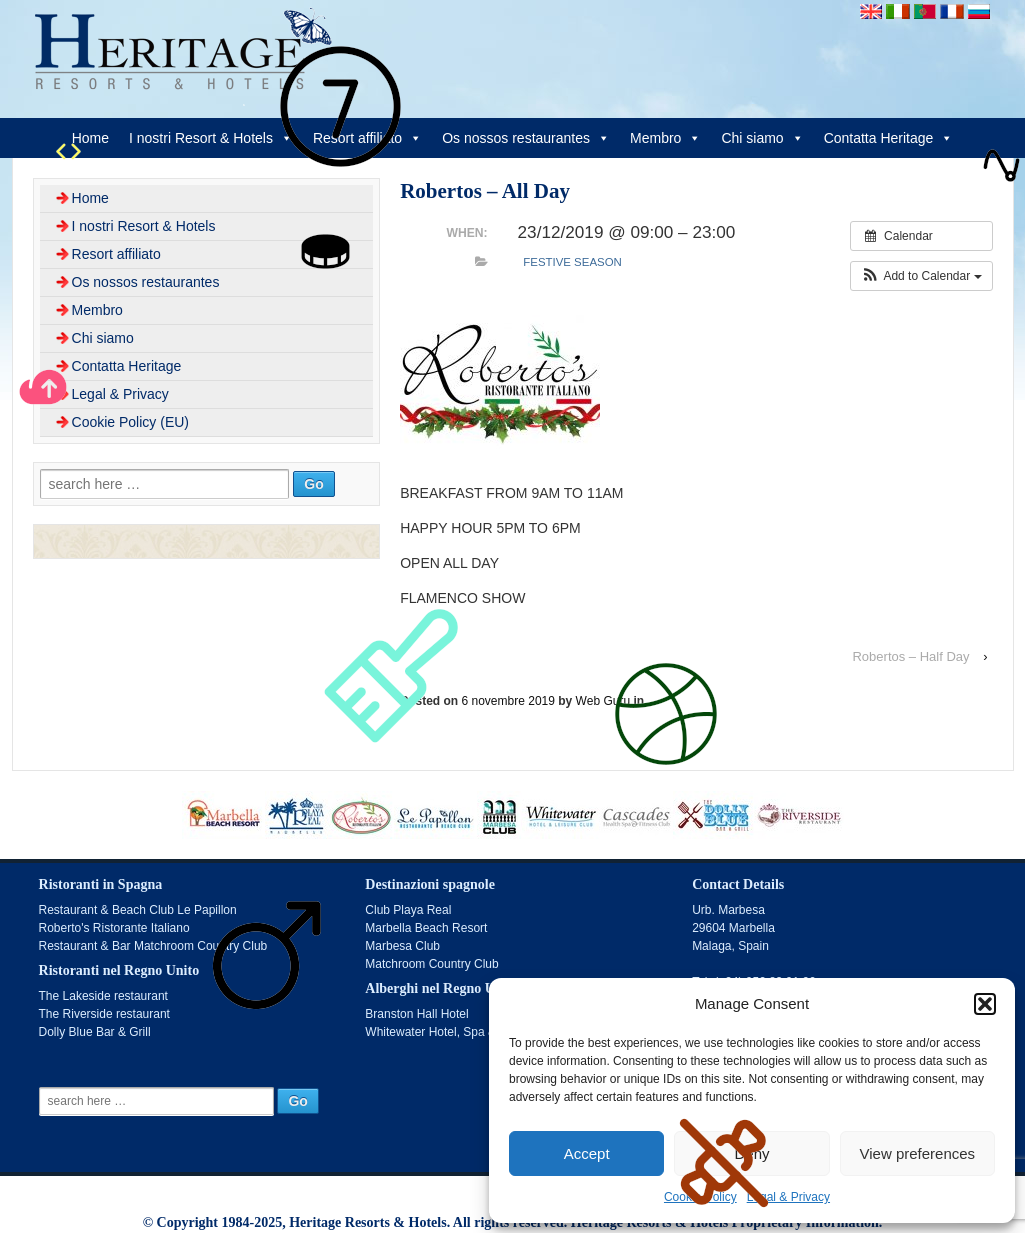  What do you see at coordinates (1001, 165) in the screenshot?
I see `find the minimum value in a dataset` at bounding box center [1001, 165].